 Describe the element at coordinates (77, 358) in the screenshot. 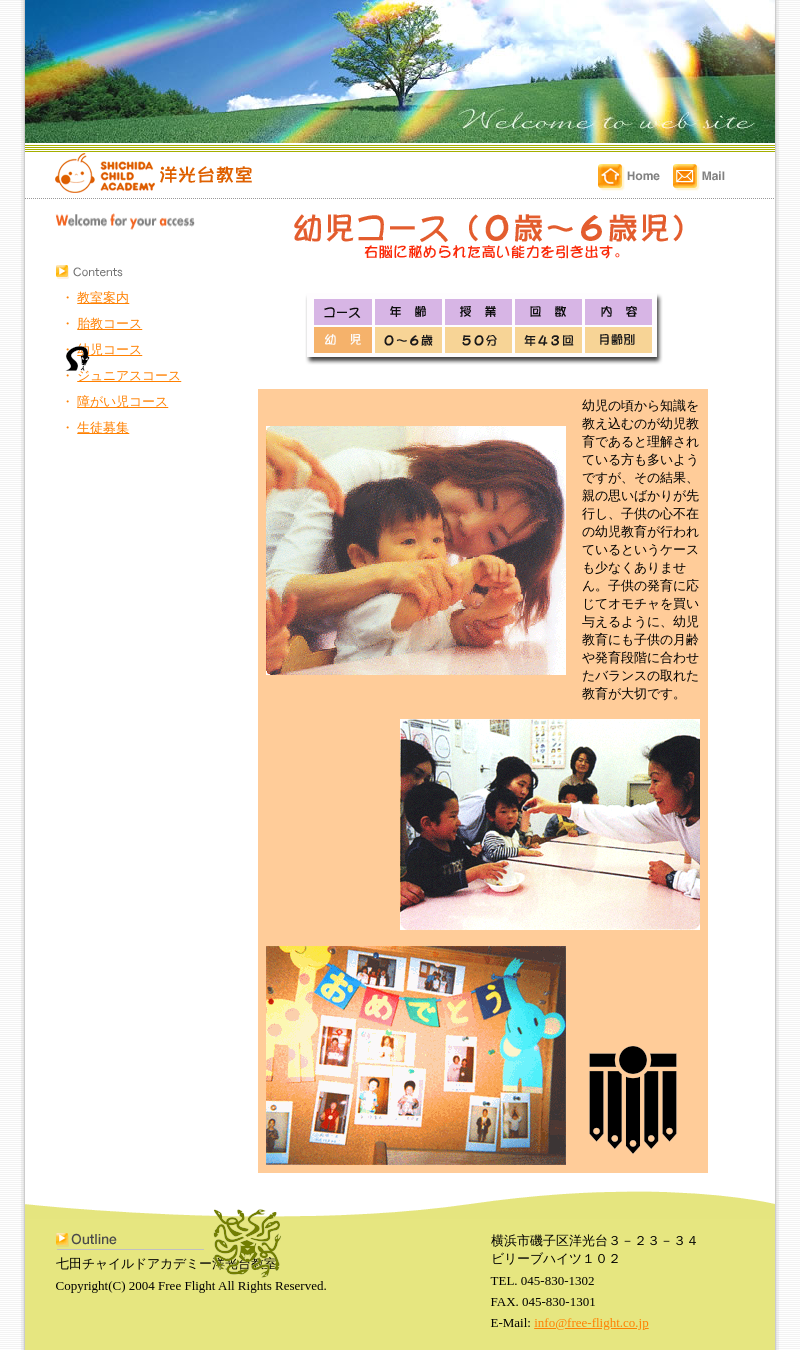

I see `snake or reptile character in a game` at that location.